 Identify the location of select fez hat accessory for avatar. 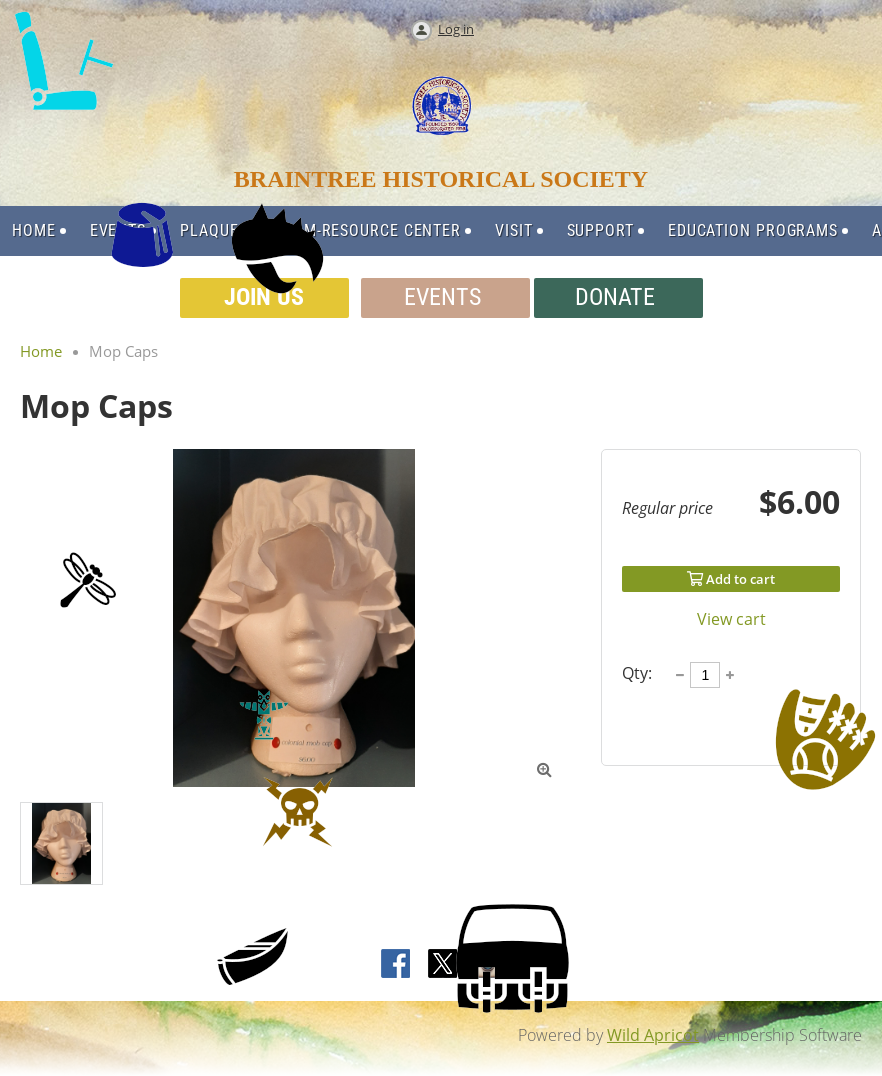
(141, 234).